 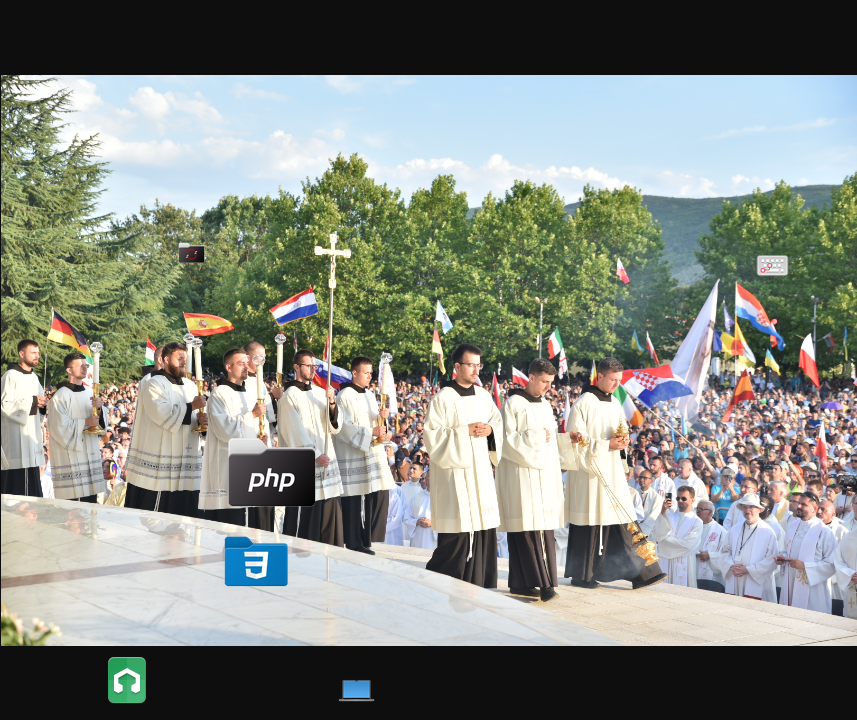 What do you see at coordinates (772, 265) in the screenshot?
I see `configure keyboard shortcuts` at bounding box center [772, 265].